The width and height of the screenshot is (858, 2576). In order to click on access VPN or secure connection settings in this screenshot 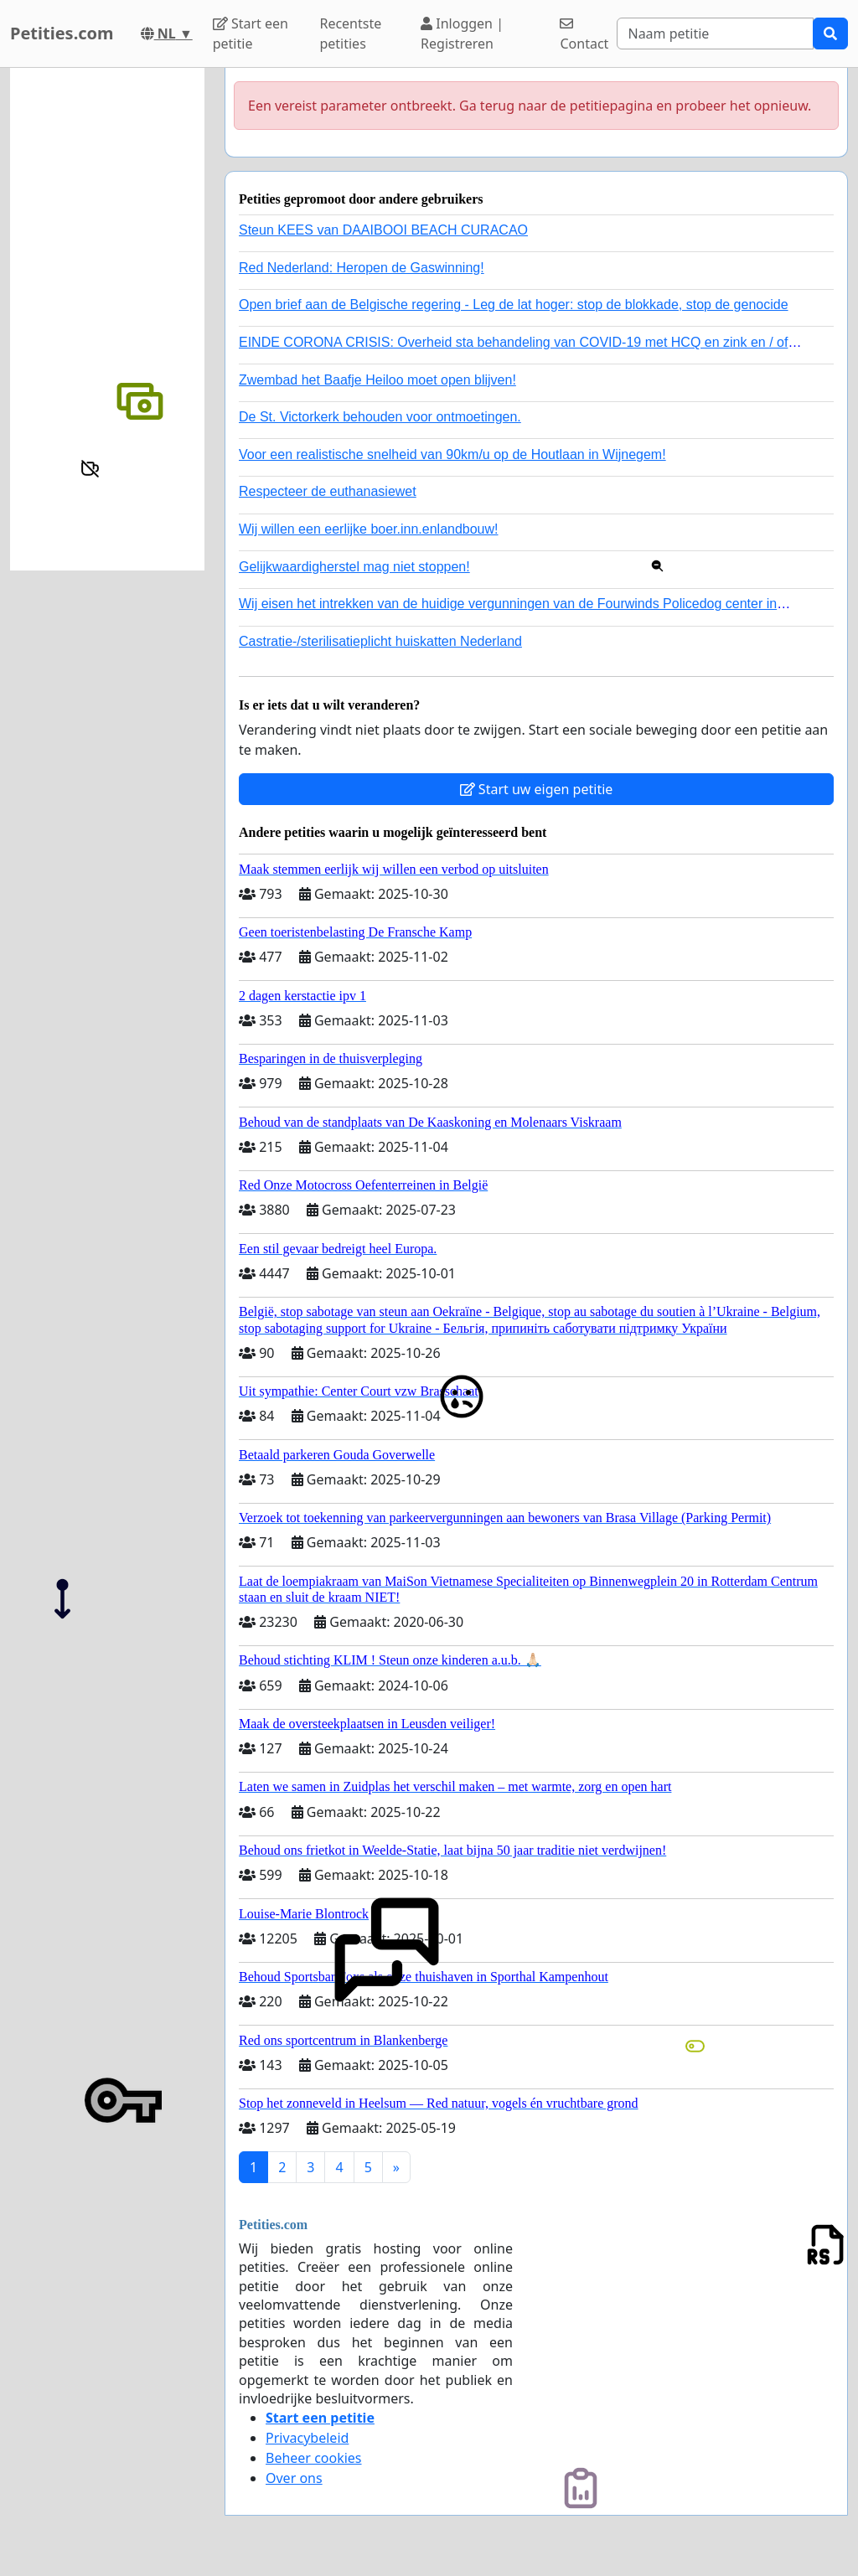, I will do `click(123, 2100)`.